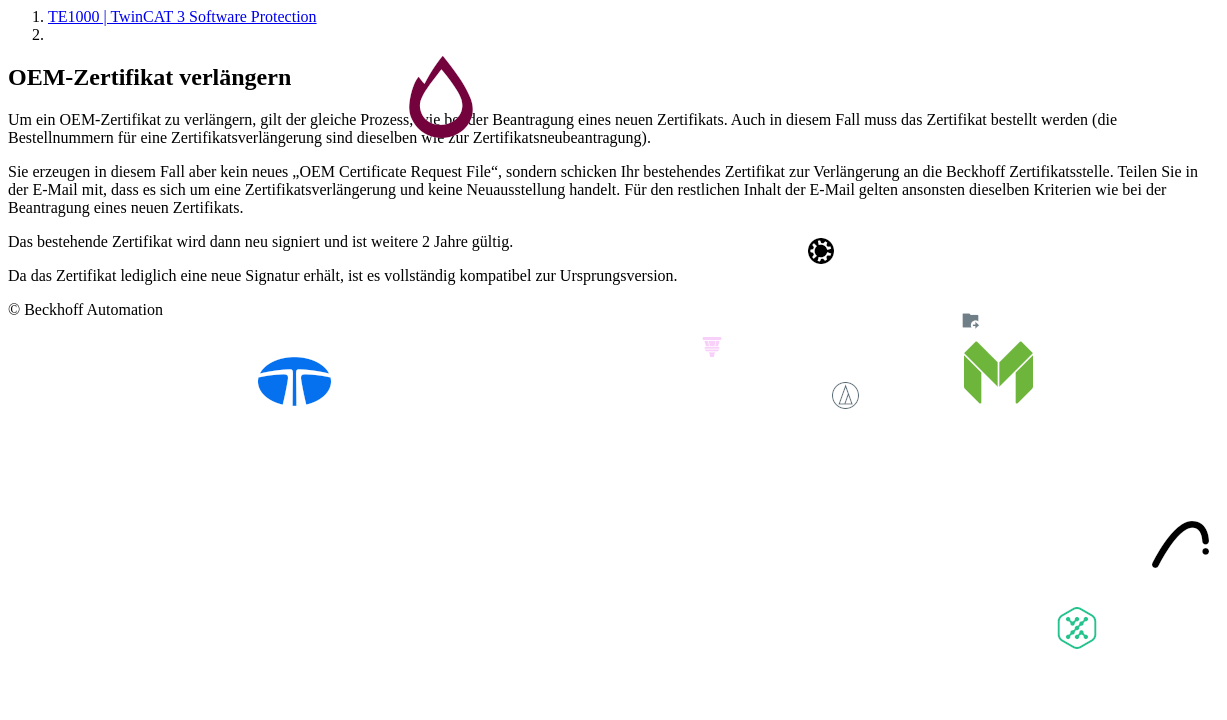 This screenshot has width=1227, height=720. What do you see at coordinates (712, 347) in the screenshot?
I see `tower git client app logo` at bounding box center [712, 347].